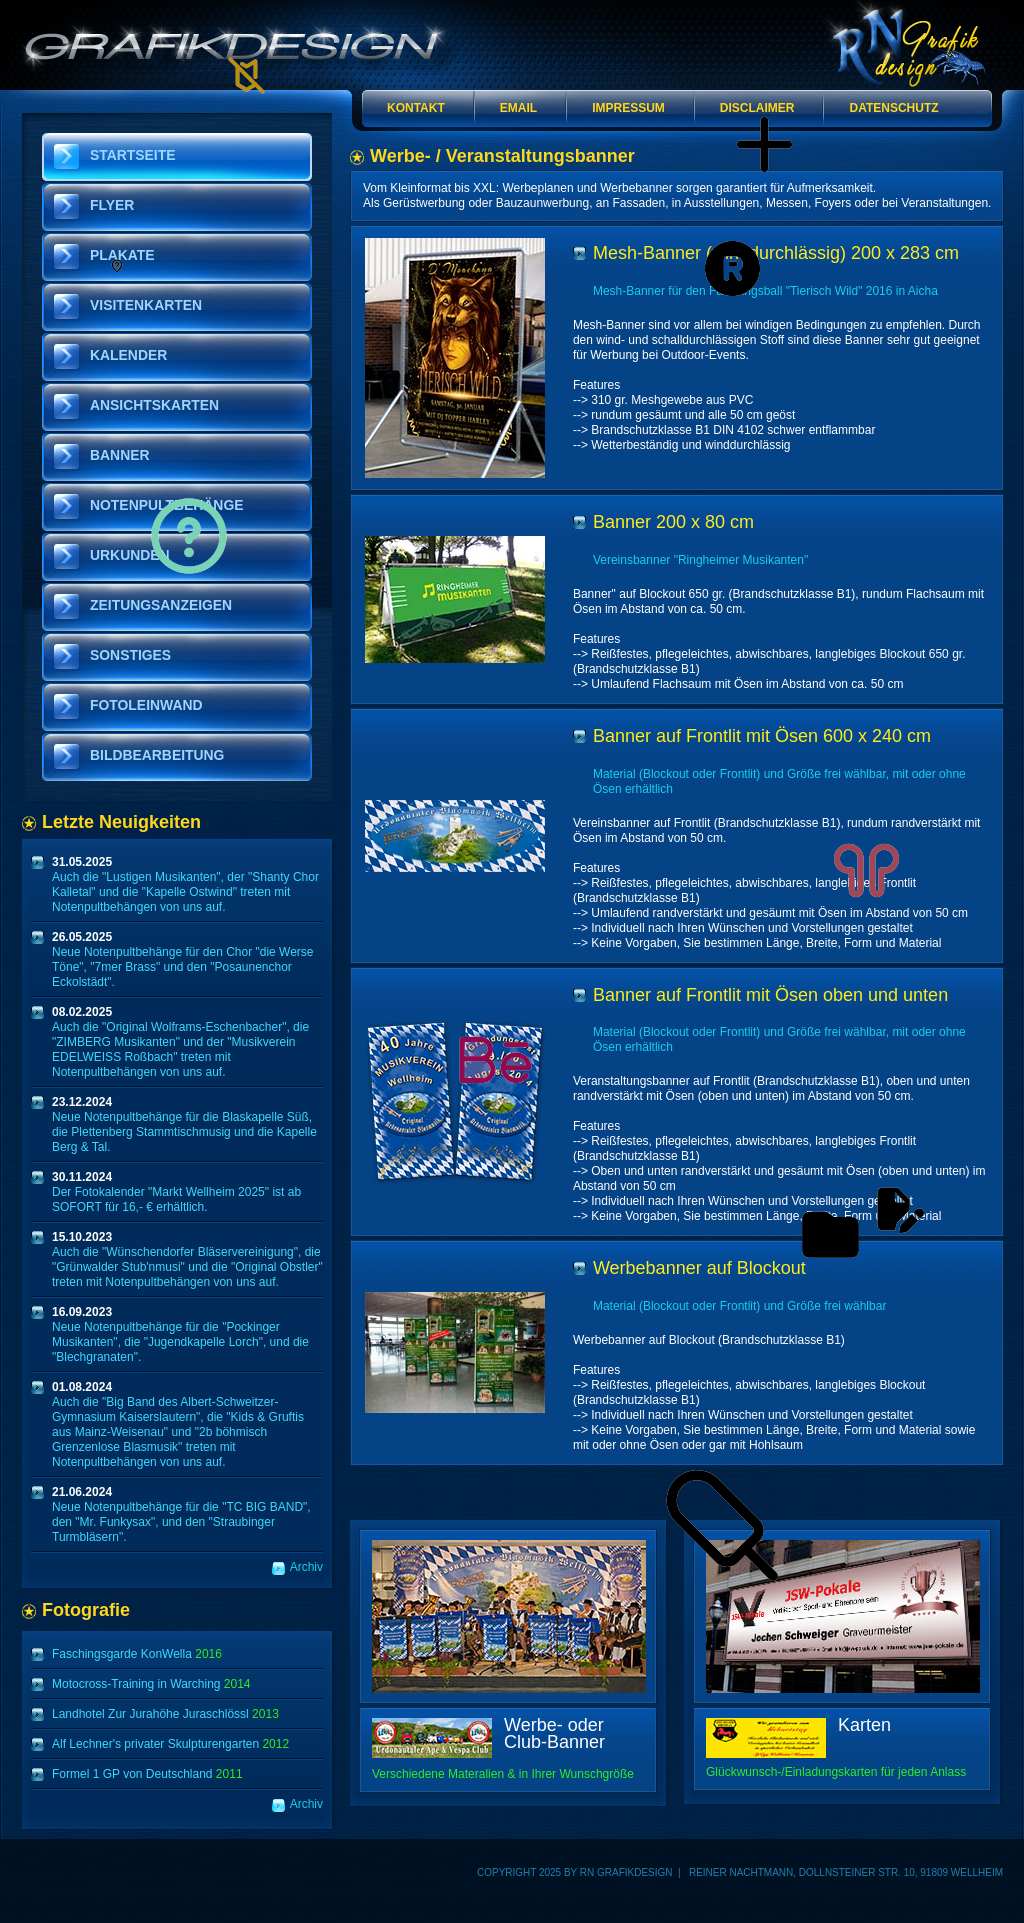  Describe the element at coordinates (899, 1209) in the screenshot. I see `edit this document` at that location.